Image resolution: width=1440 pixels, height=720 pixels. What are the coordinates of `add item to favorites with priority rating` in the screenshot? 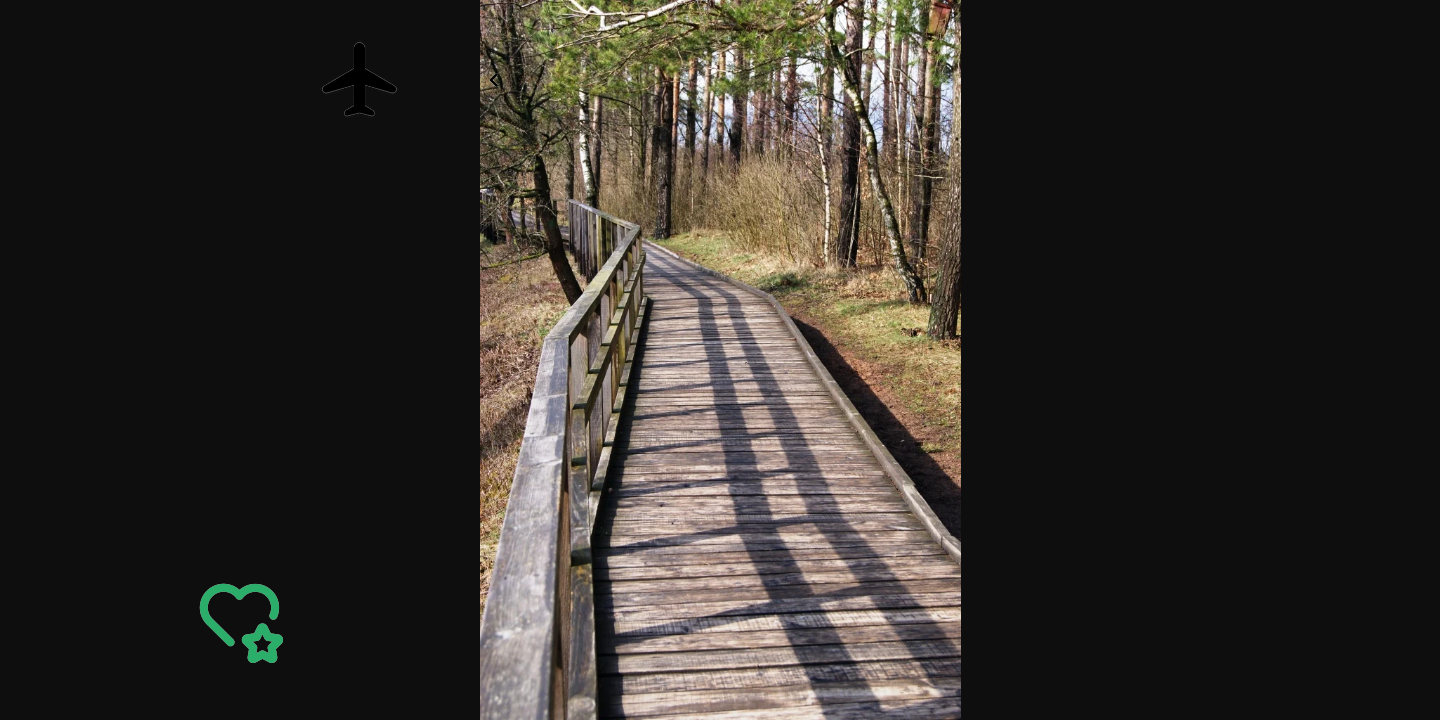 It's located at (239, 619).